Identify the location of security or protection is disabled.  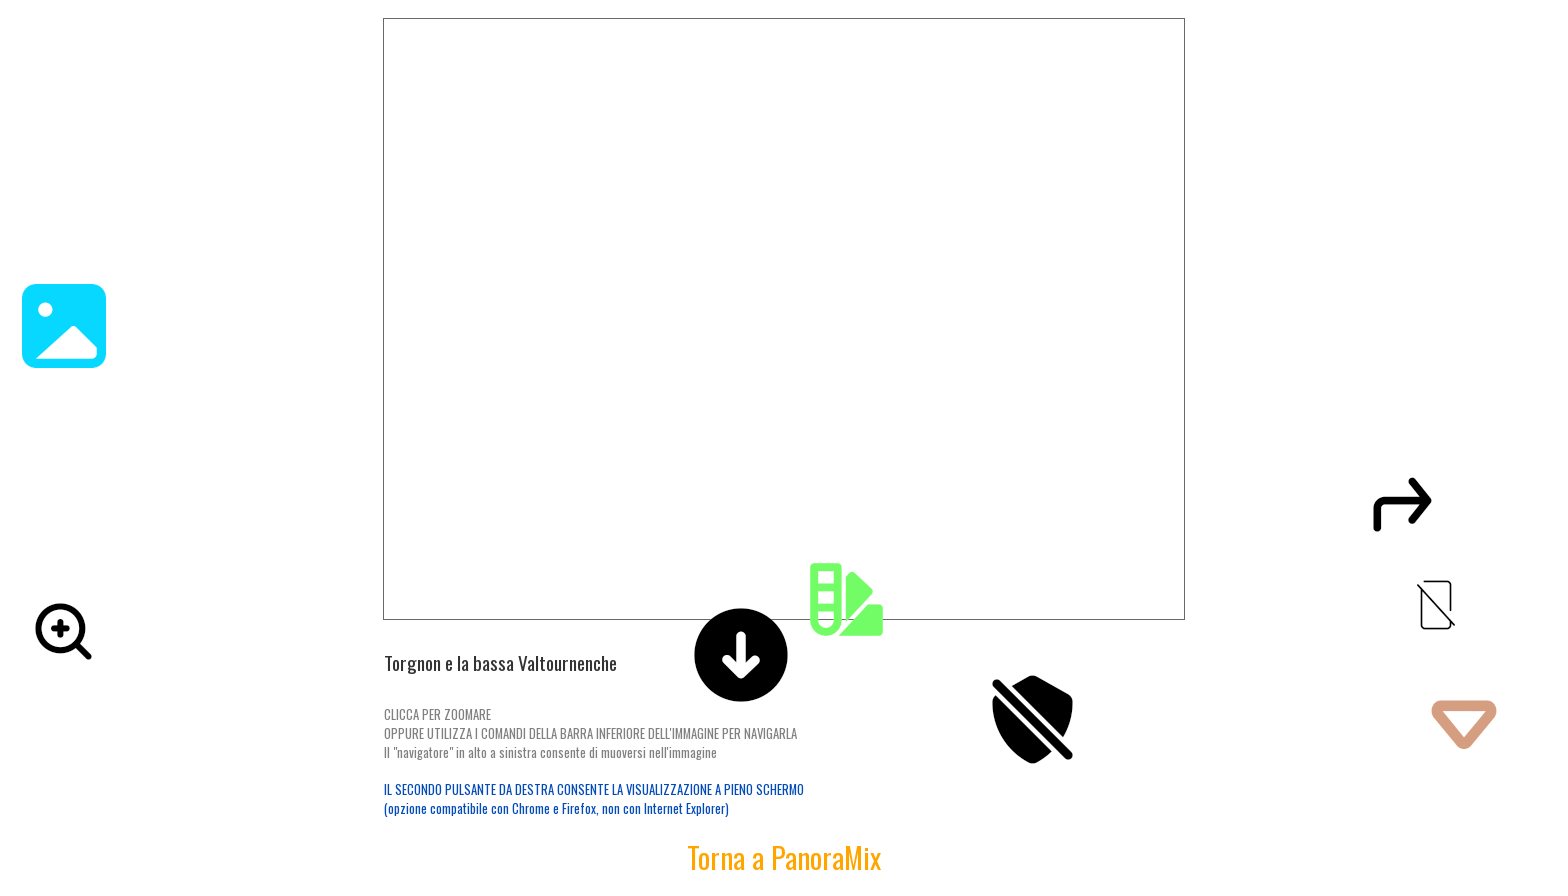
(1032, 719).